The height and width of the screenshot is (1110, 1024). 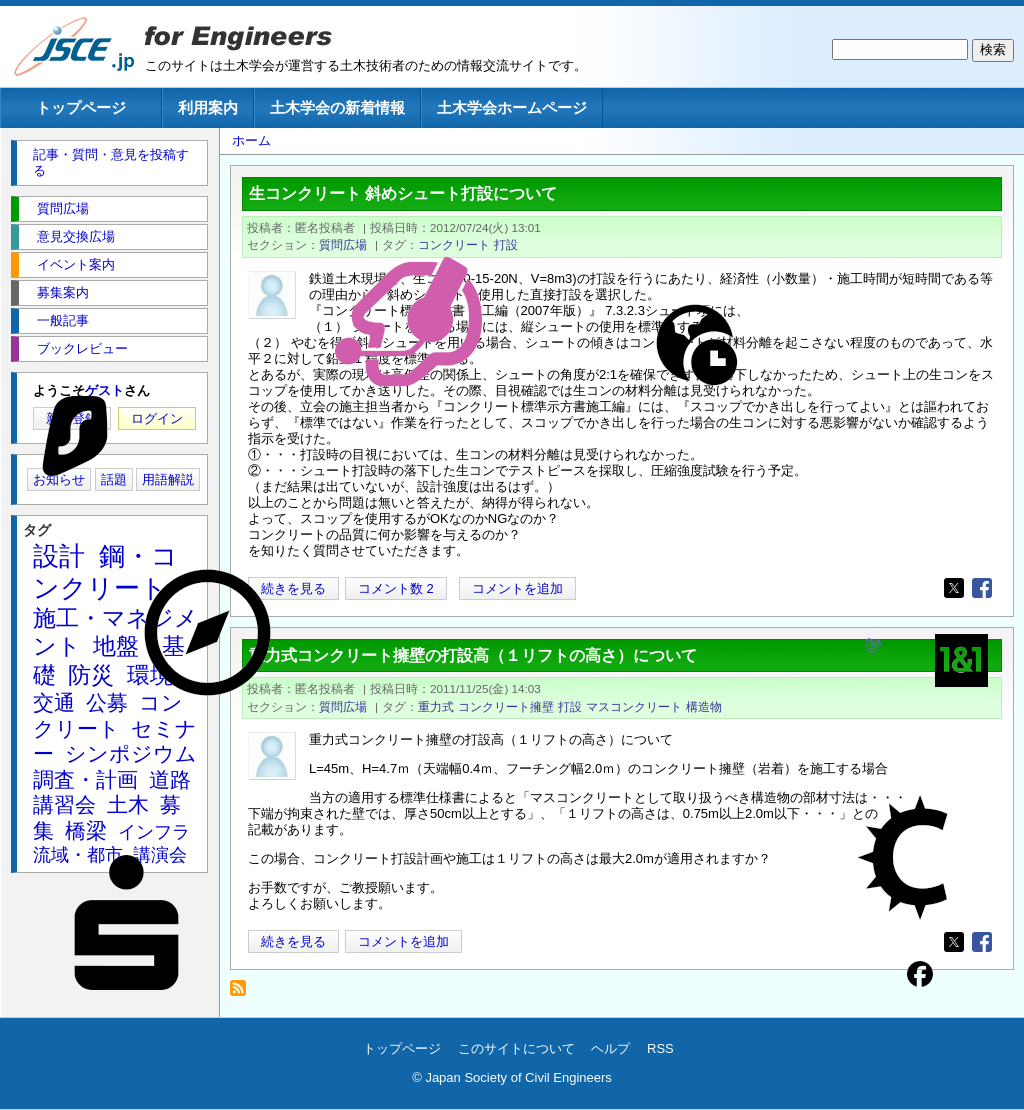 What do you see at coordinates (961, 660) in the screenshot?
I see `1&1 web hosting service logo` at bounding box center [961, 660].